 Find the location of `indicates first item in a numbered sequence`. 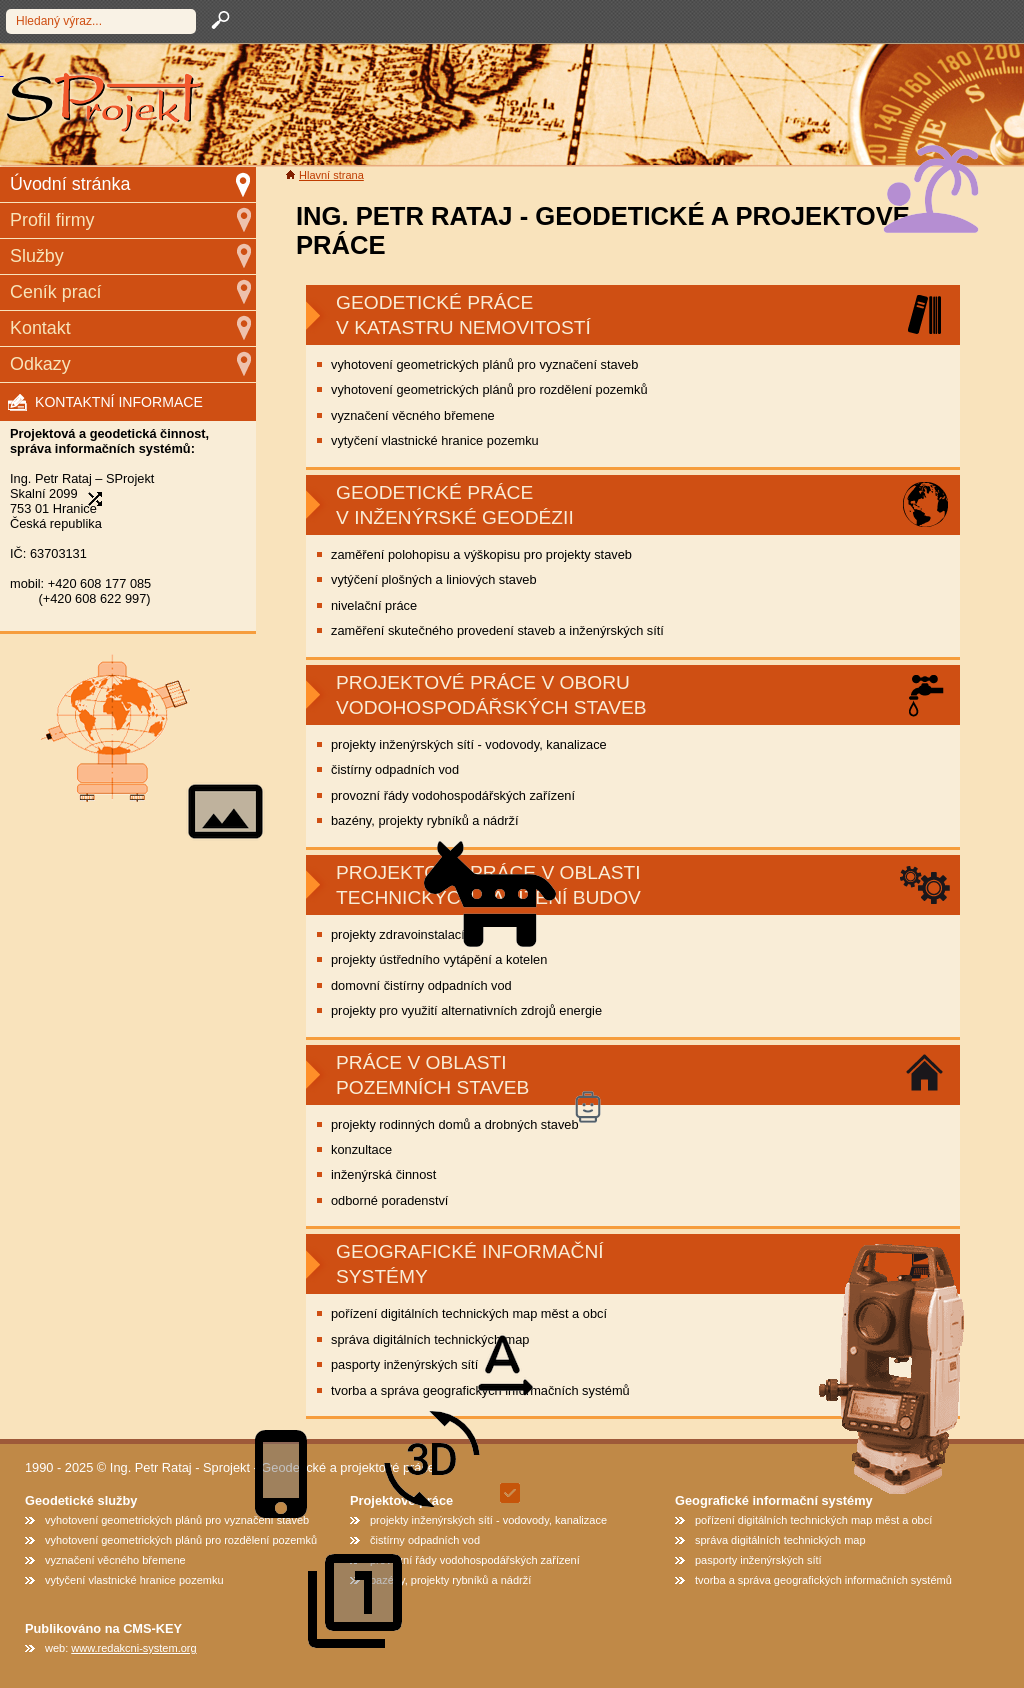

indicates first item in a numbered sequence is located at coordinates (355, 1601).